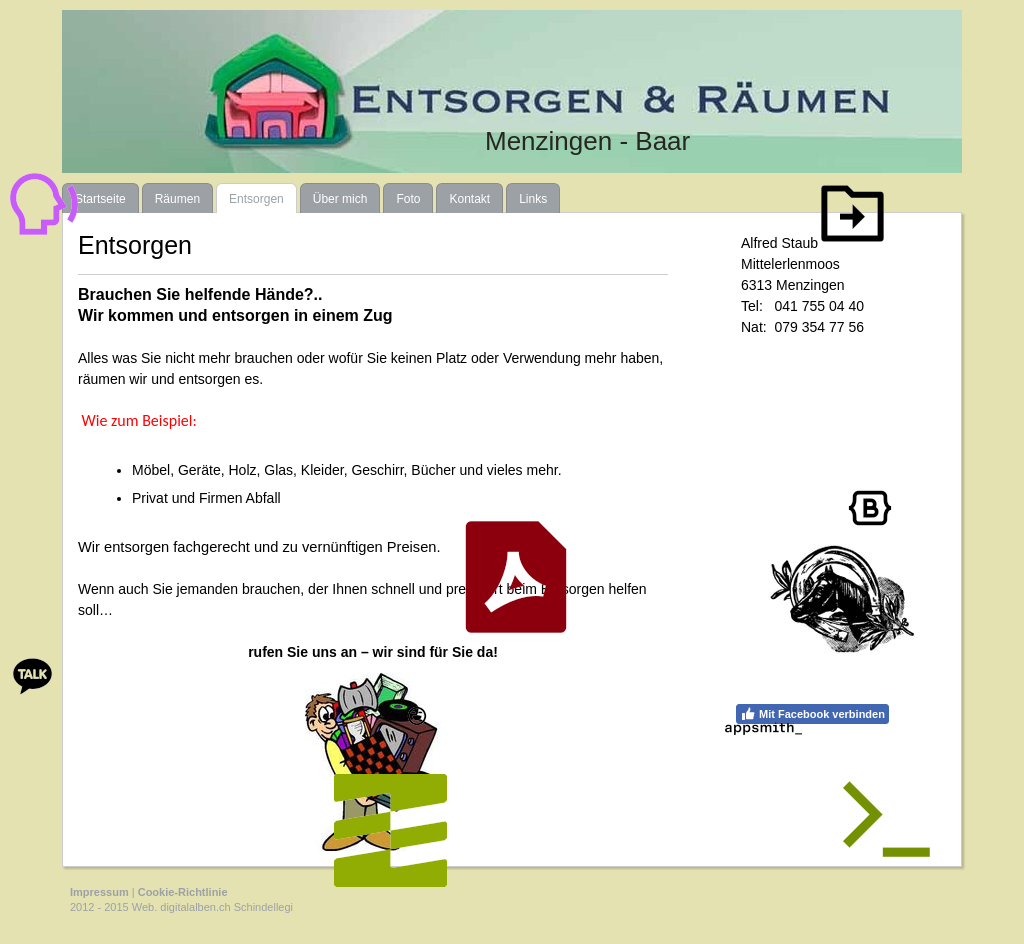 The image size is (1024, 944). What do you see at coordinates (763, 728) in the screenshot?
I see `appsmith platform logo` at bounding box center [763, 728].